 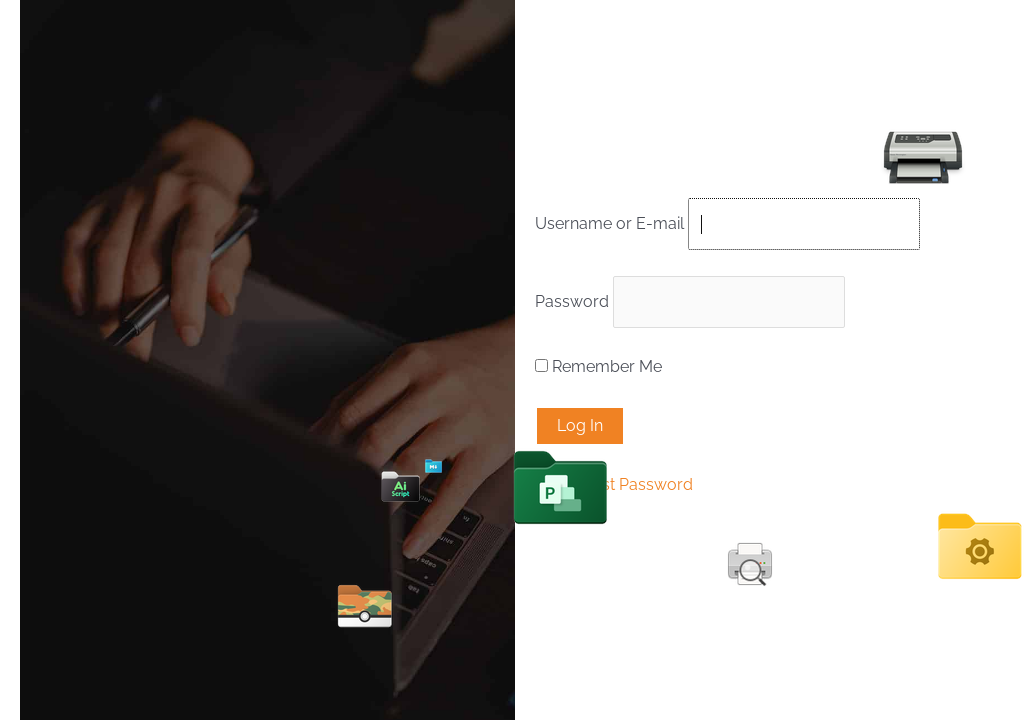 I want to click on open folder containing AI scripts, so click(x=400, y=487).